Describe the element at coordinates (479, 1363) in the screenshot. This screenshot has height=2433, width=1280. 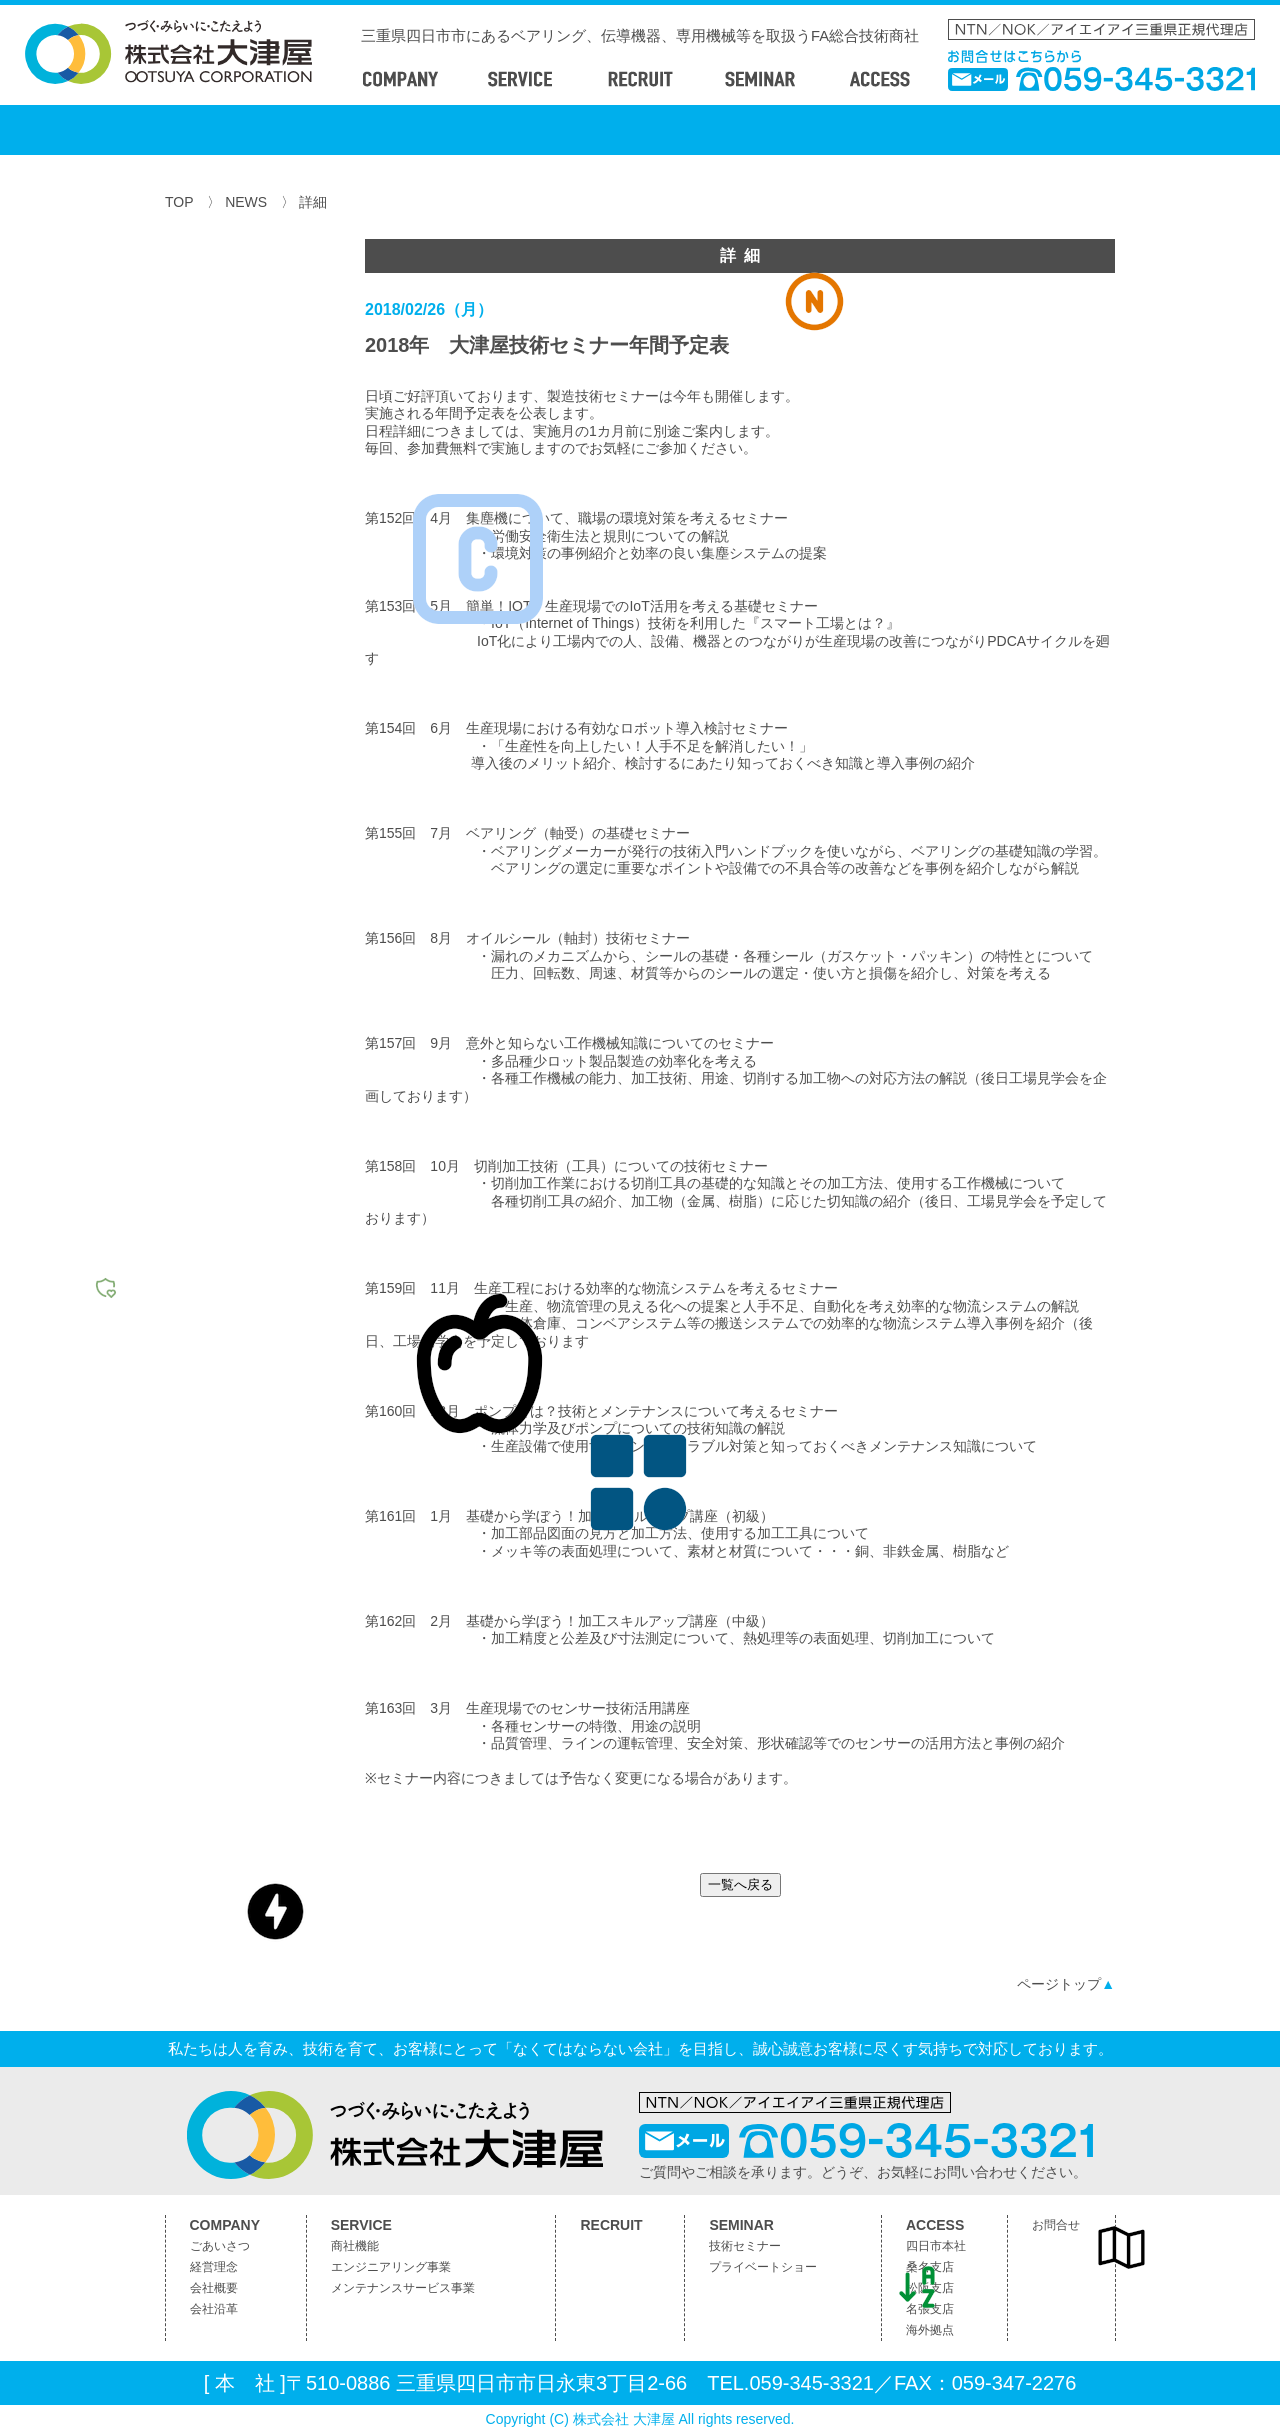
I see `access health or nutrition tracking features` at that location.